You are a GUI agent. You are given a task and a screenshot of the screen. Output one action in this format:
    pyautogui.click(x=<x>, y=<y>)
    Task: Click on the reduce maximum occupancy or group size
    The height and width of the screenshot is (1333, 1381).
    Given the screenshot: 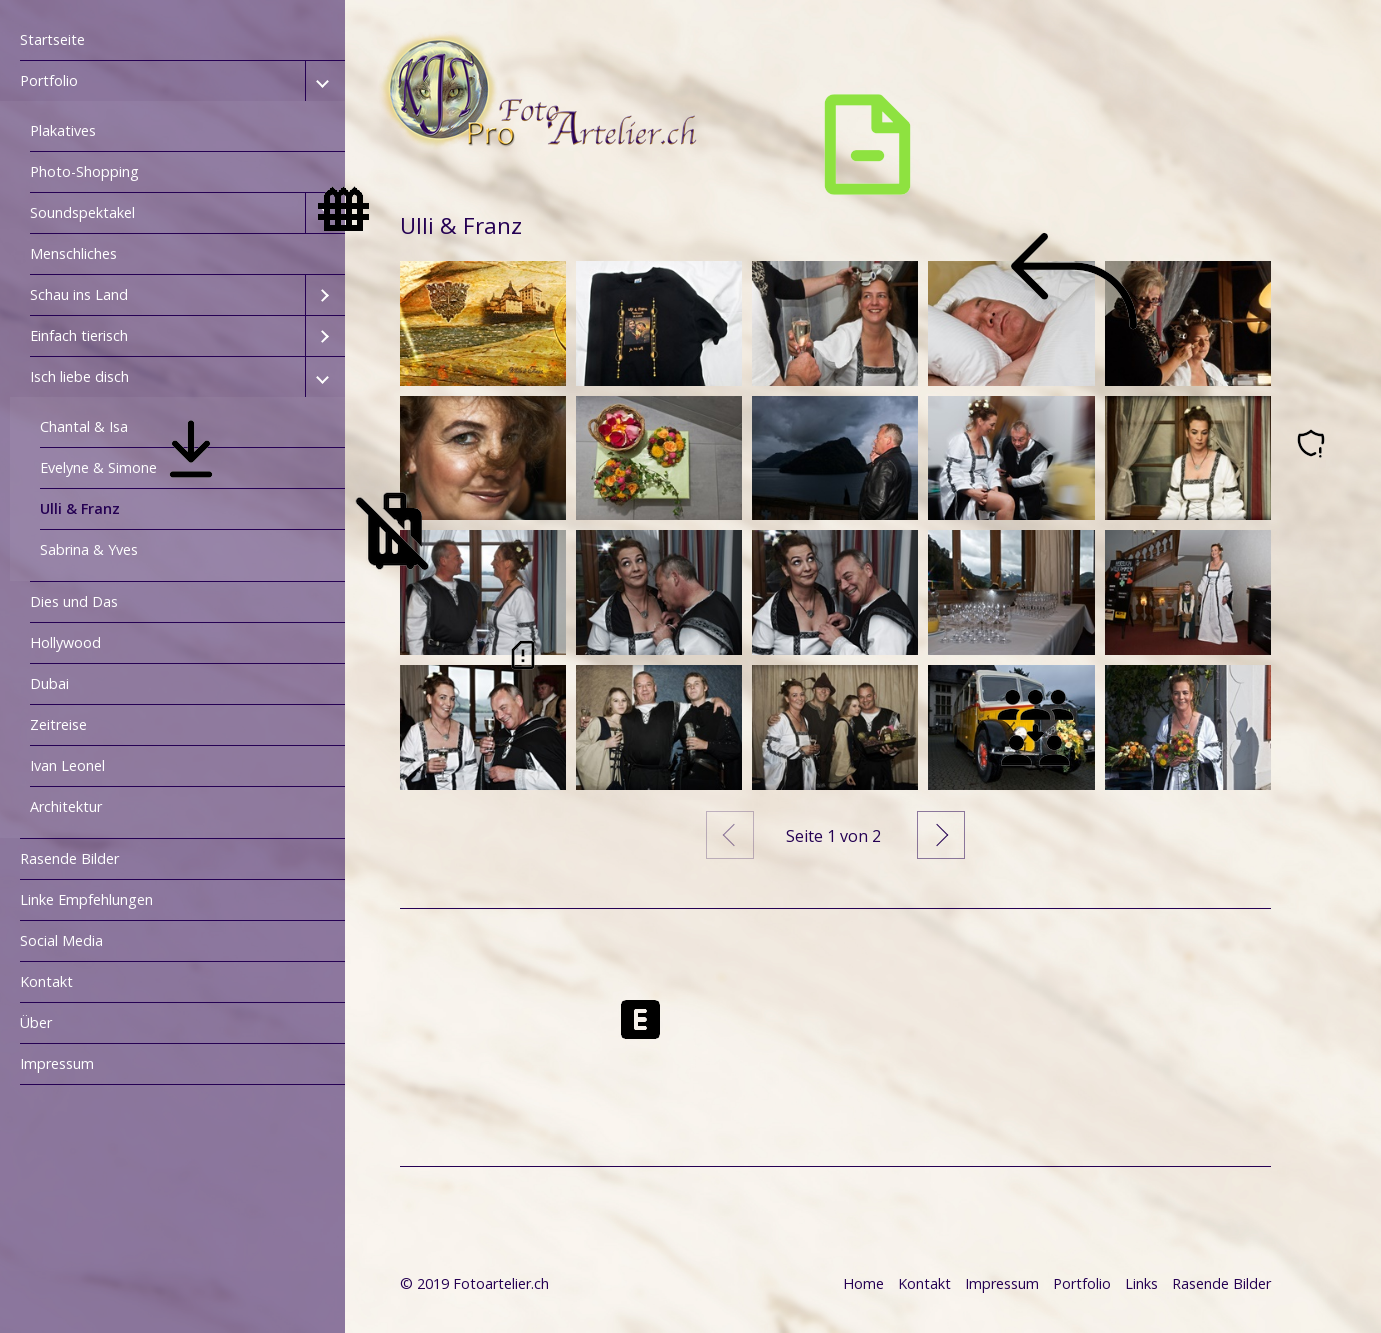 What is the action you would take?
    pyautogui.click(x=1035, y=727)
    